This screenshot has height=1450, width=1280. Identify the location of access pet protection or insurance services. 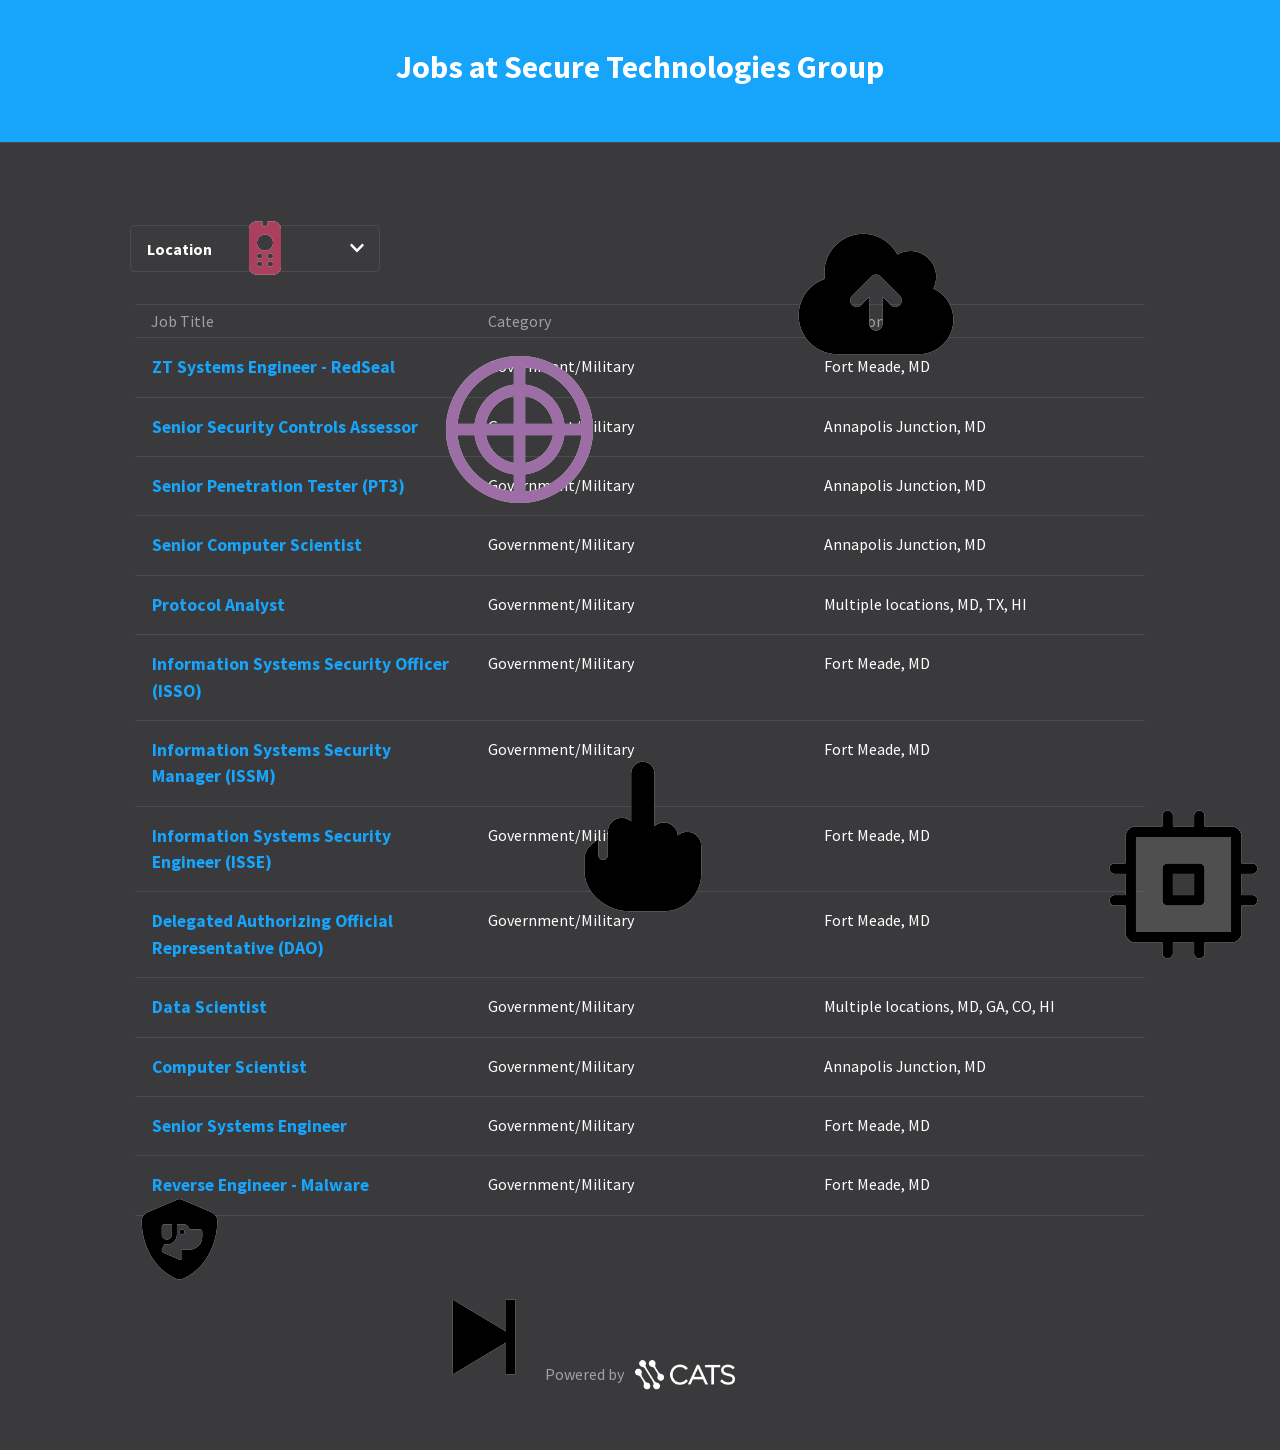
(179, 1239).